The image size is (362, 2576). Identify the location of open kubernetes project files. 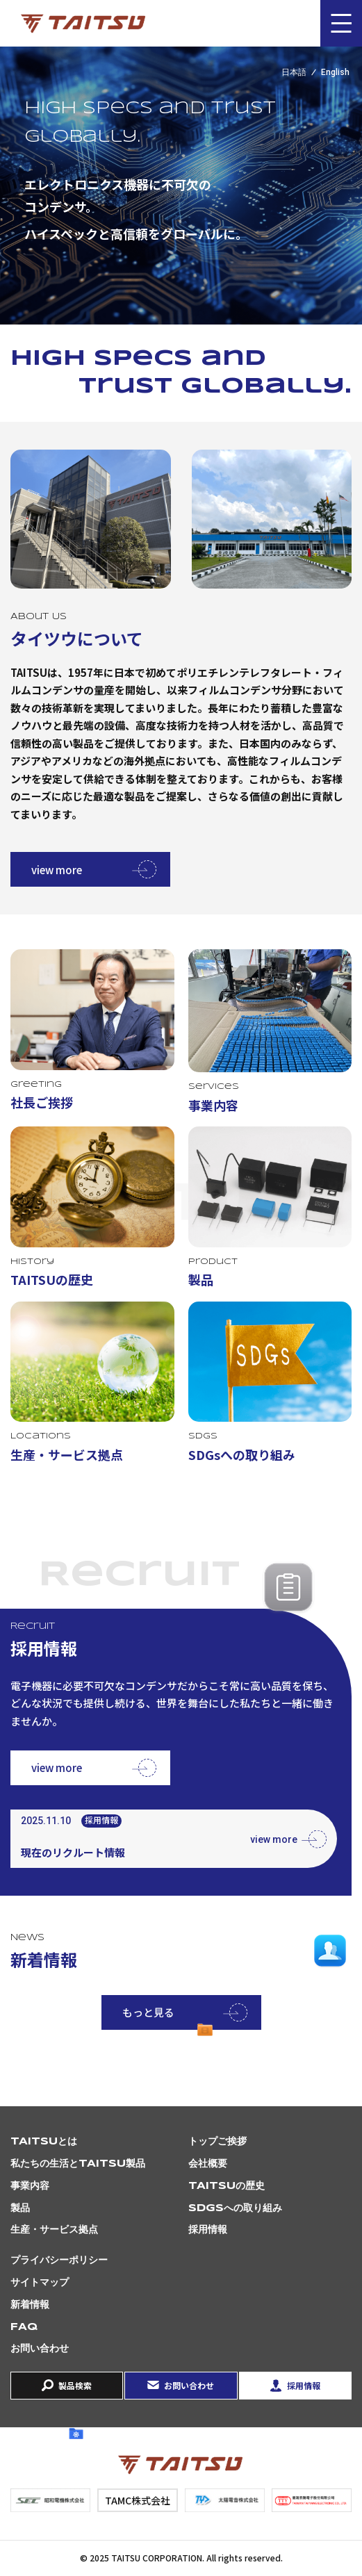
(76, 2434).